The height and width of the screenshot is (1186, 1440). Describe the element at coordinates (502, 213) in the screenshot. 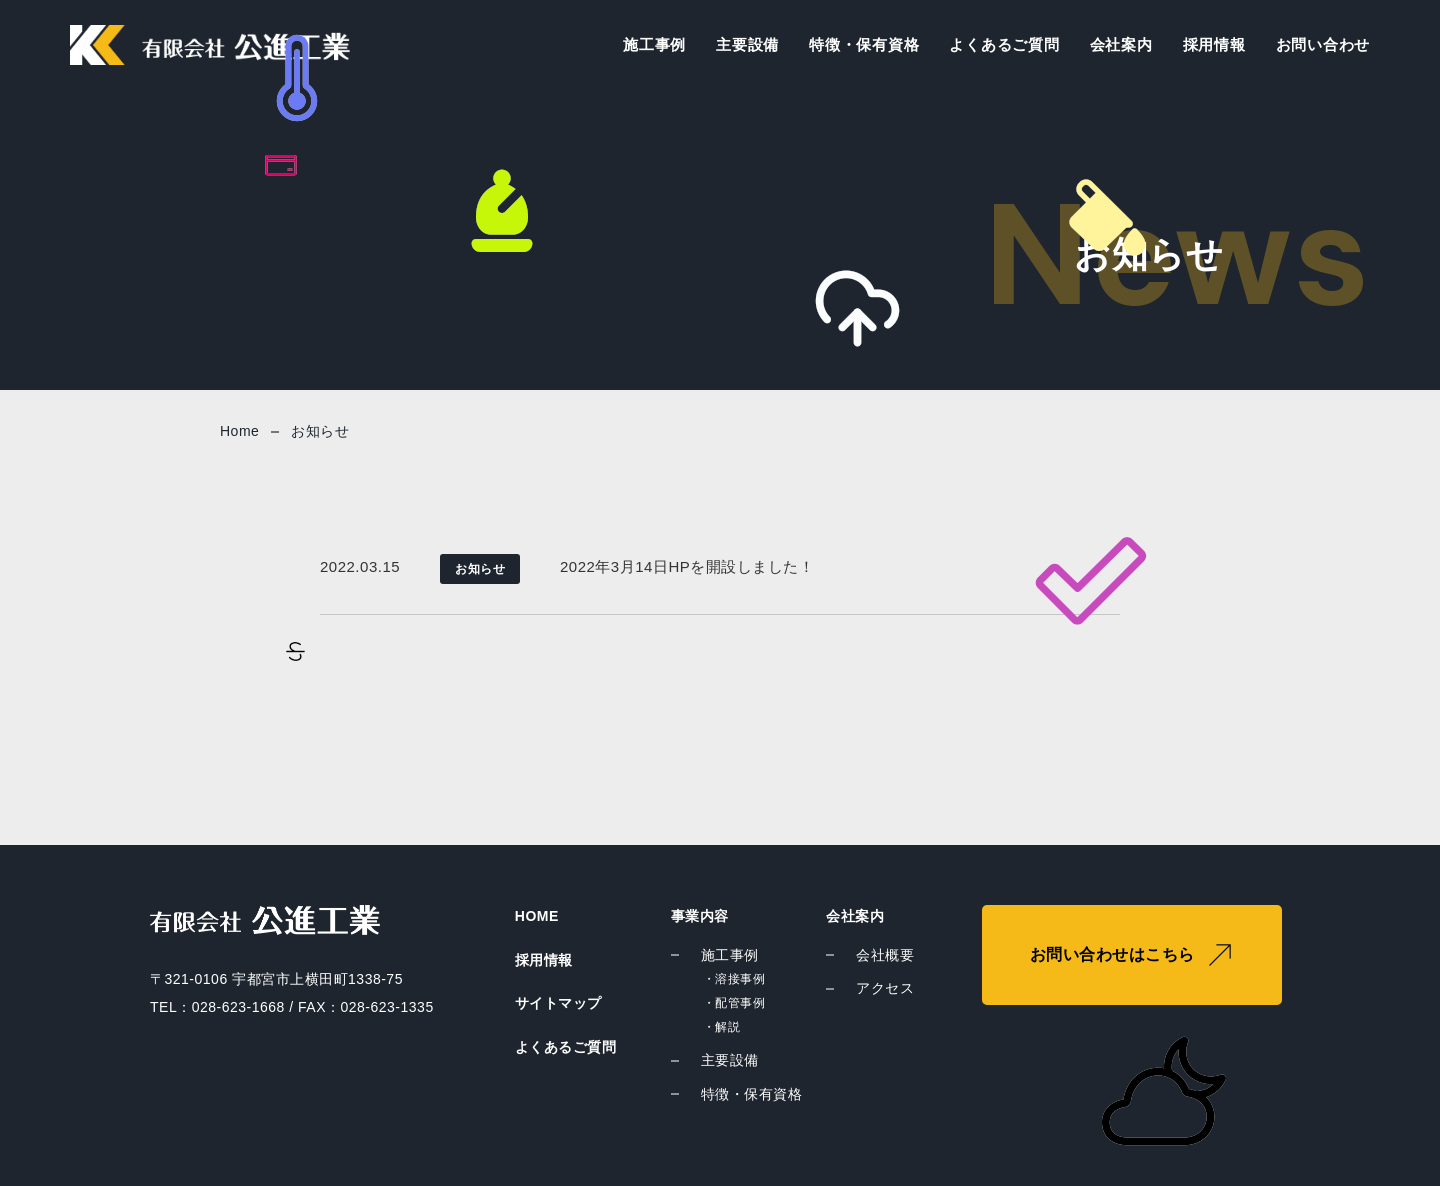

I see `play chess or access board games` at that location.